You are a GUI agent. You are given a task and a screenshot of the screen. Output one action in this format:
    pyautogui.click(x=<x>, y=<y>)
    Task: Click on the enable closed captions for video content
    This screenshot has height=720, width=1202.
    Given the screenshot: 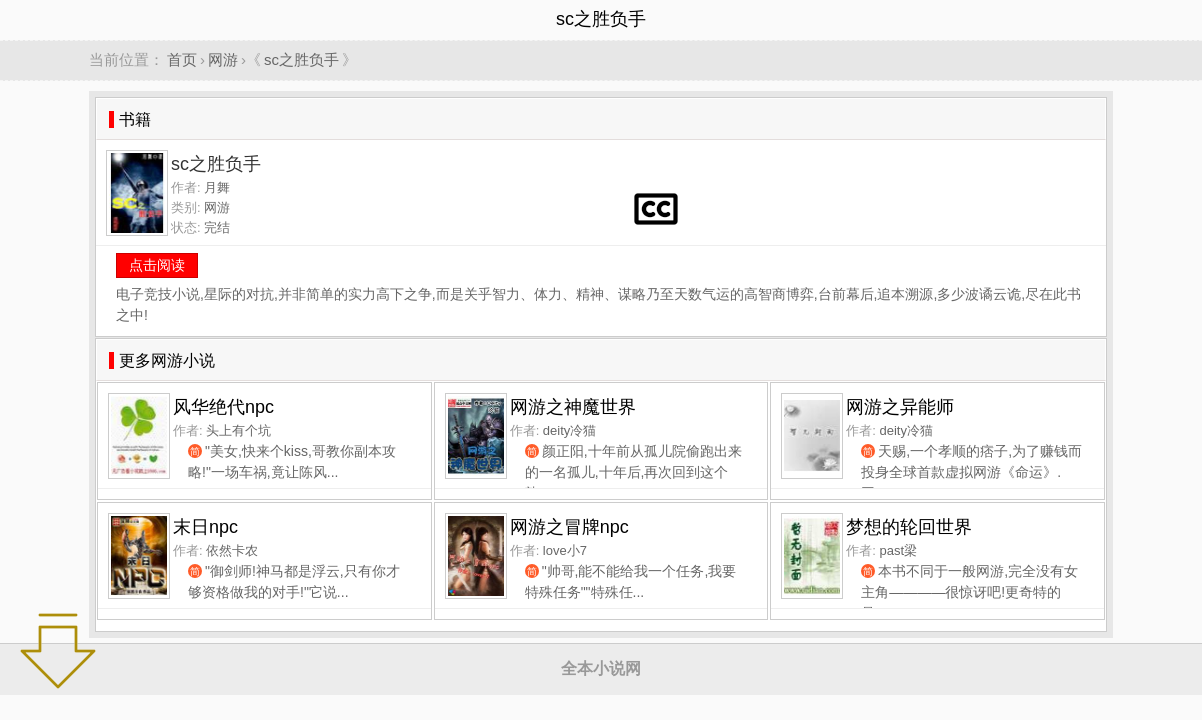 What is the action you would take?
    pyautogui.click(x=656, y=209)
    